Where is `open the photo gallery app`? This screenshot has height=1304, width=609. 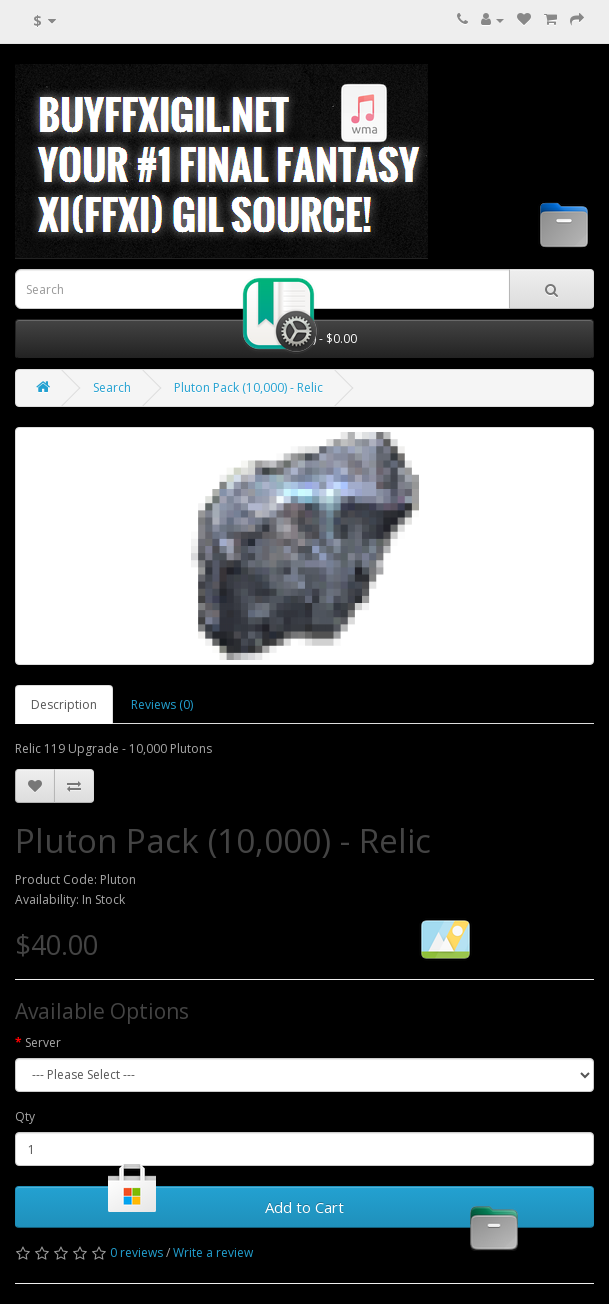
open the photo gallery app is located at coordinates (445, 939).